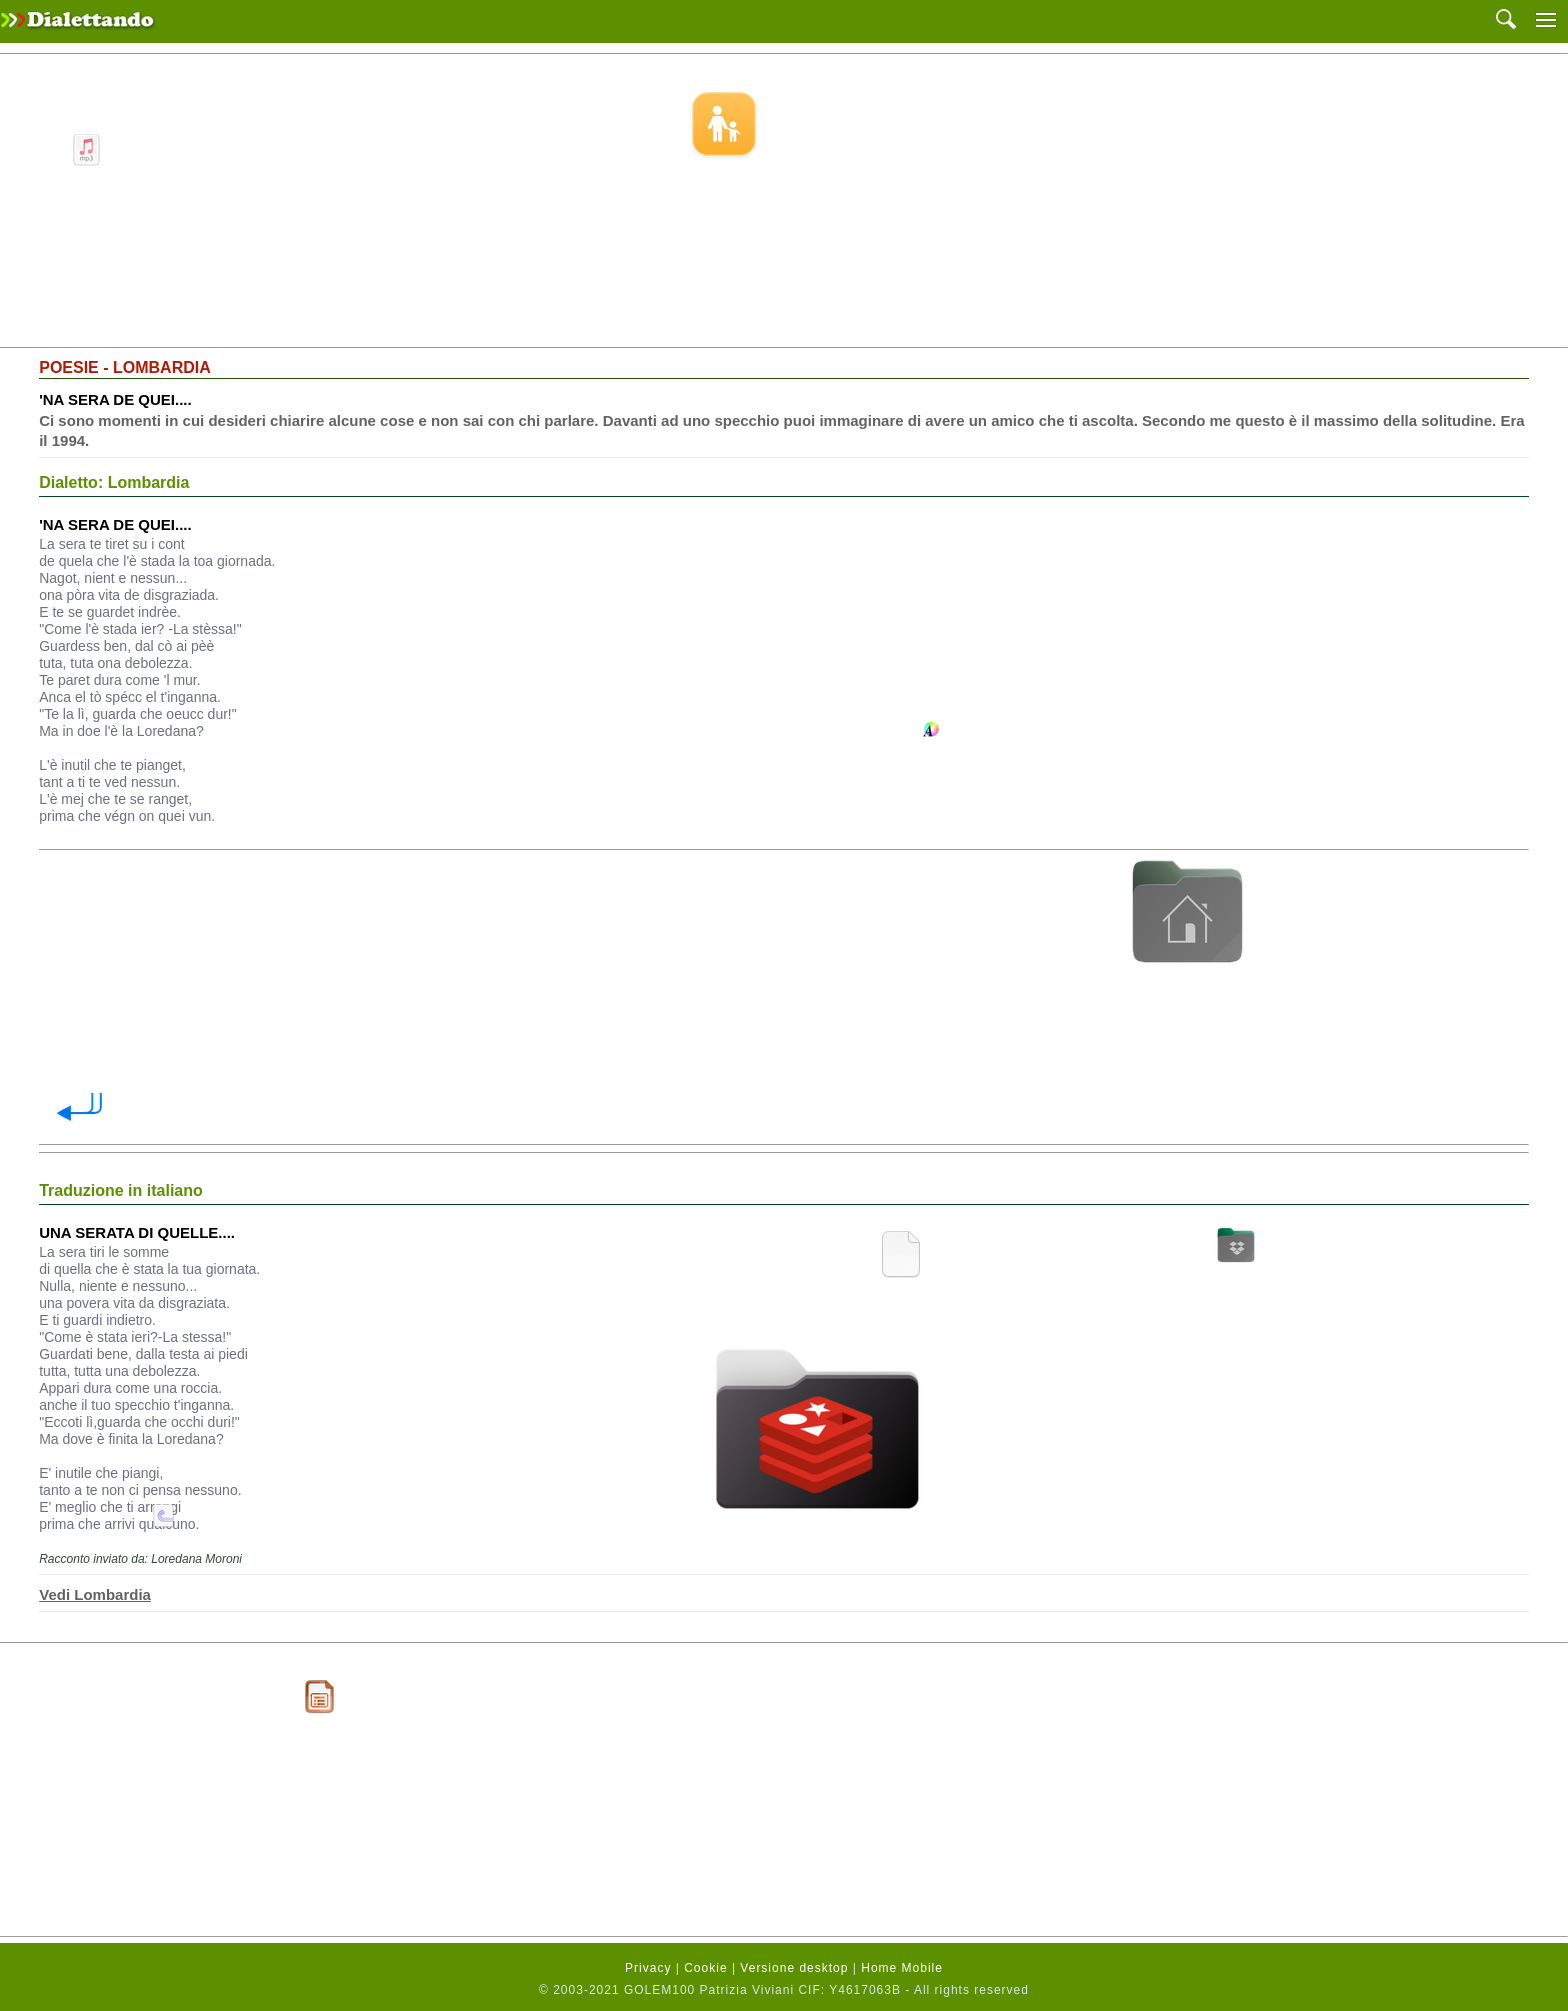 This screenshot has height=2011, width=1568. What do you see at coordinates (319, 1696) in the screenshot?
I see `open a presentation template file` at bounding box center [319, 1696].